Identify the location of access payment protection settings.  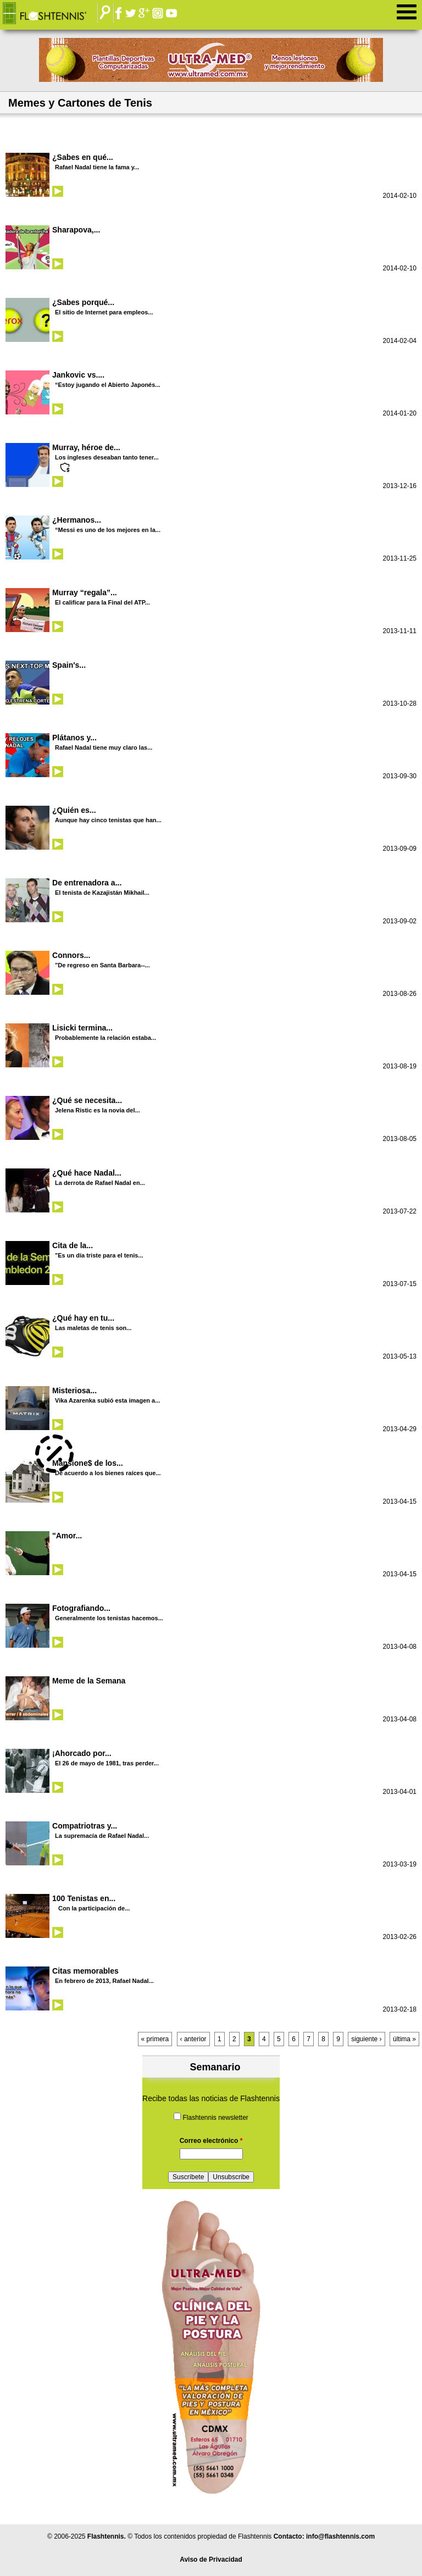
(65, 467).